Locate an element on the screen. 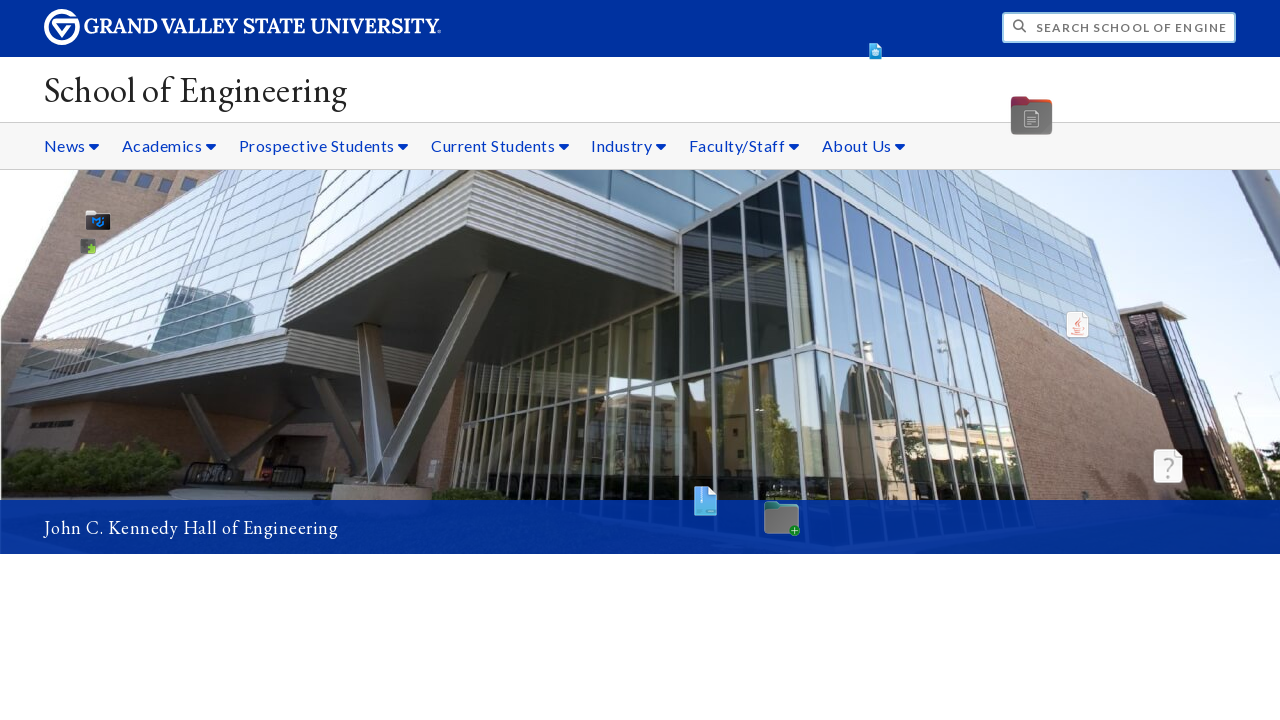  create a new folder is located at coordinates (781, 517).